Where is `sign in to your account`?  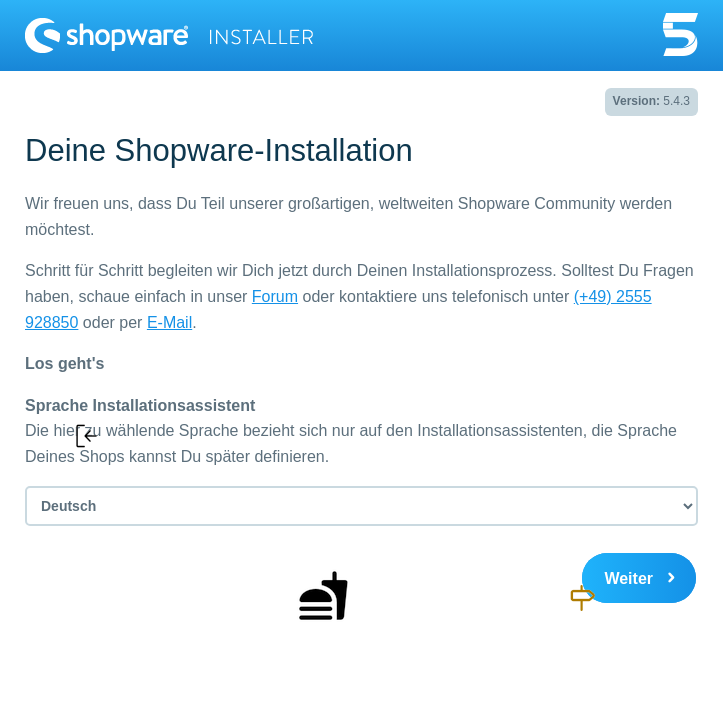 sign in to your account is located at coordinates (86, 436).